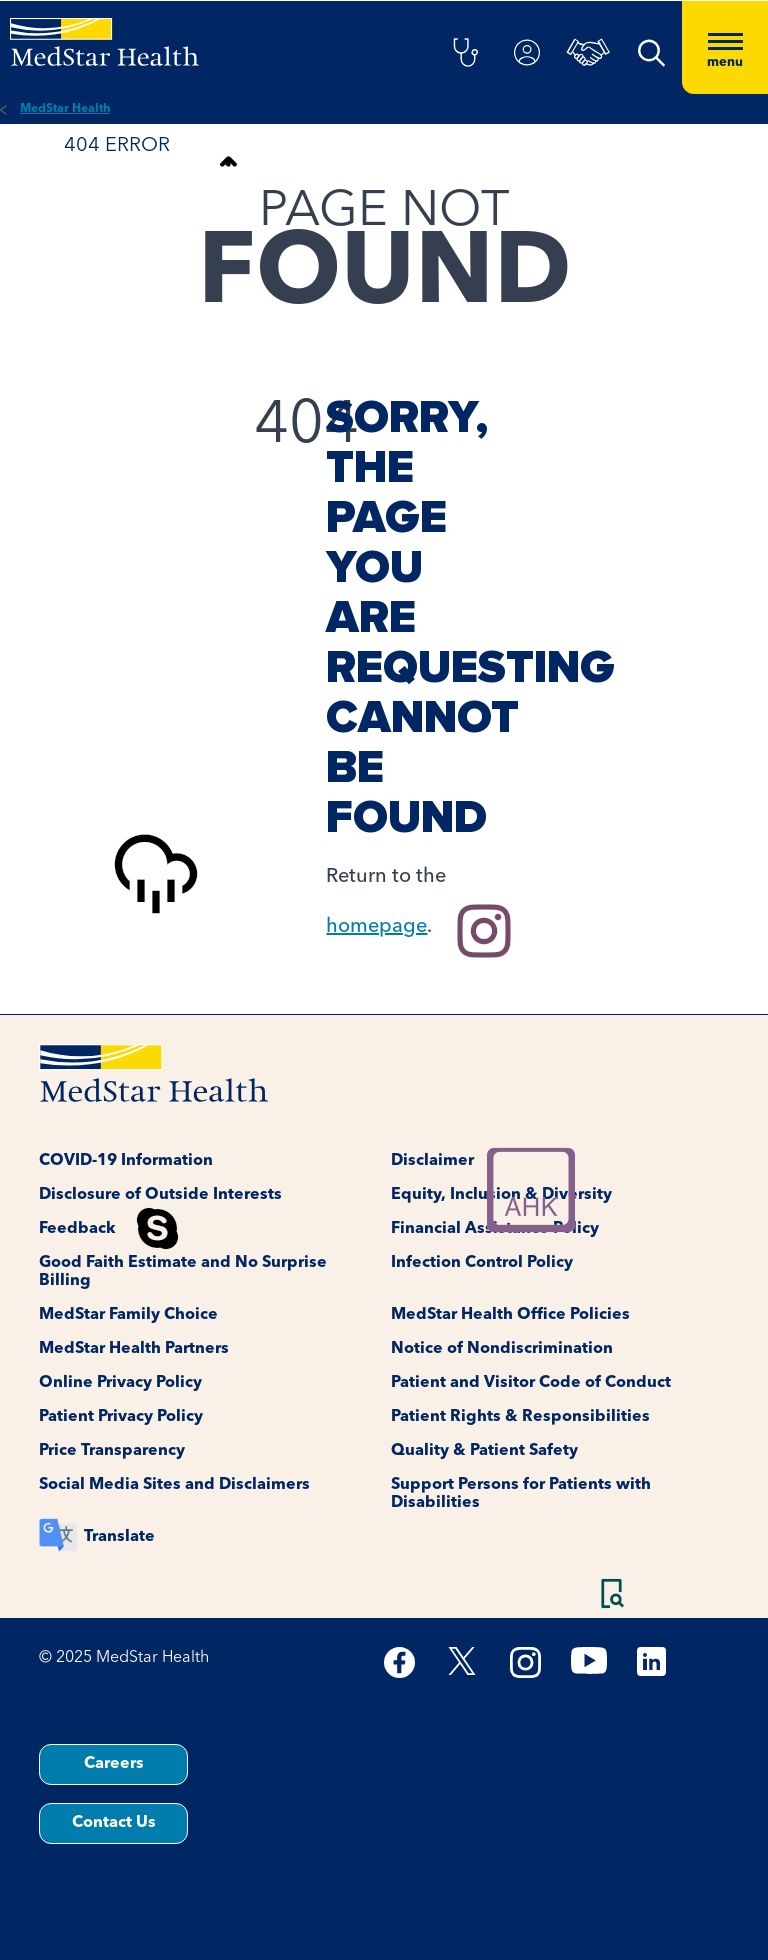  I want to click on open FontBase font management app, so click(228, 161).